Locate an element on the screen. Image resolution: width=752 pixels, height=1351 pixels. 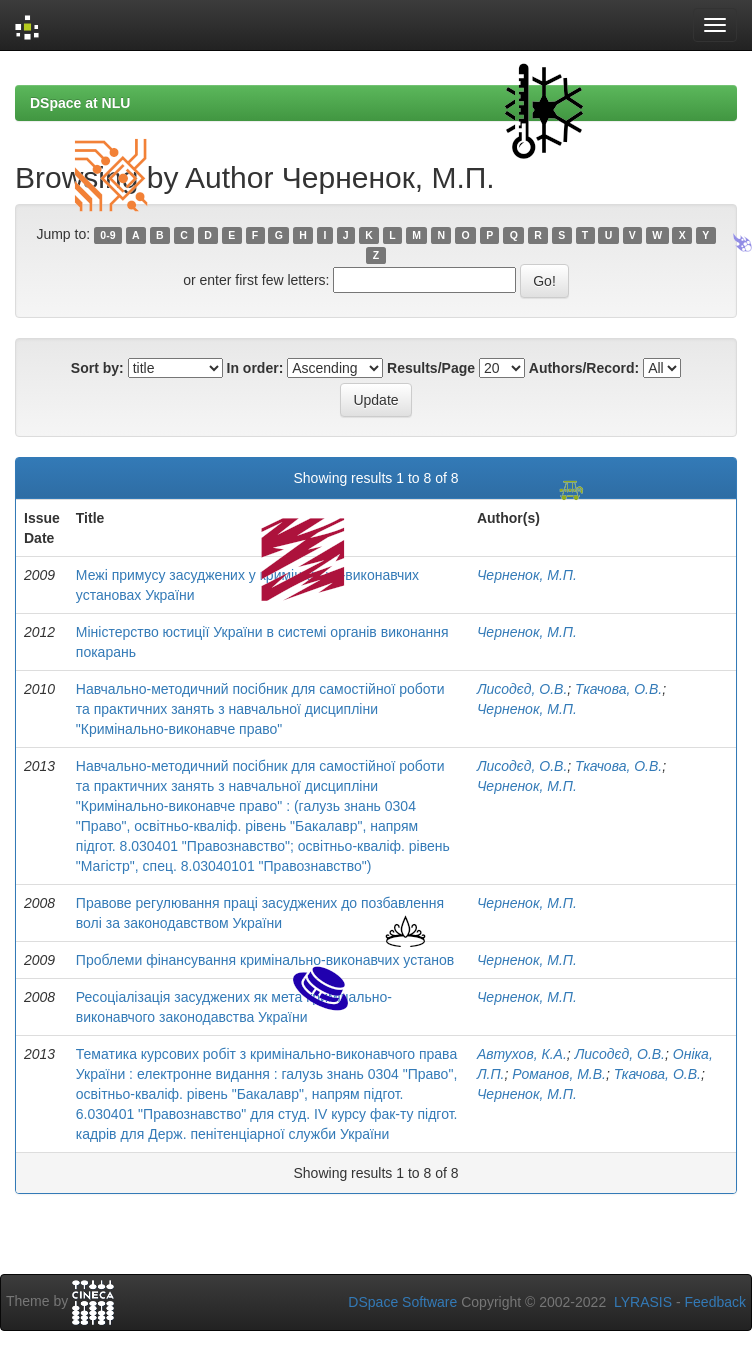
access hardware or system settings is located at coordinates (111, 175).